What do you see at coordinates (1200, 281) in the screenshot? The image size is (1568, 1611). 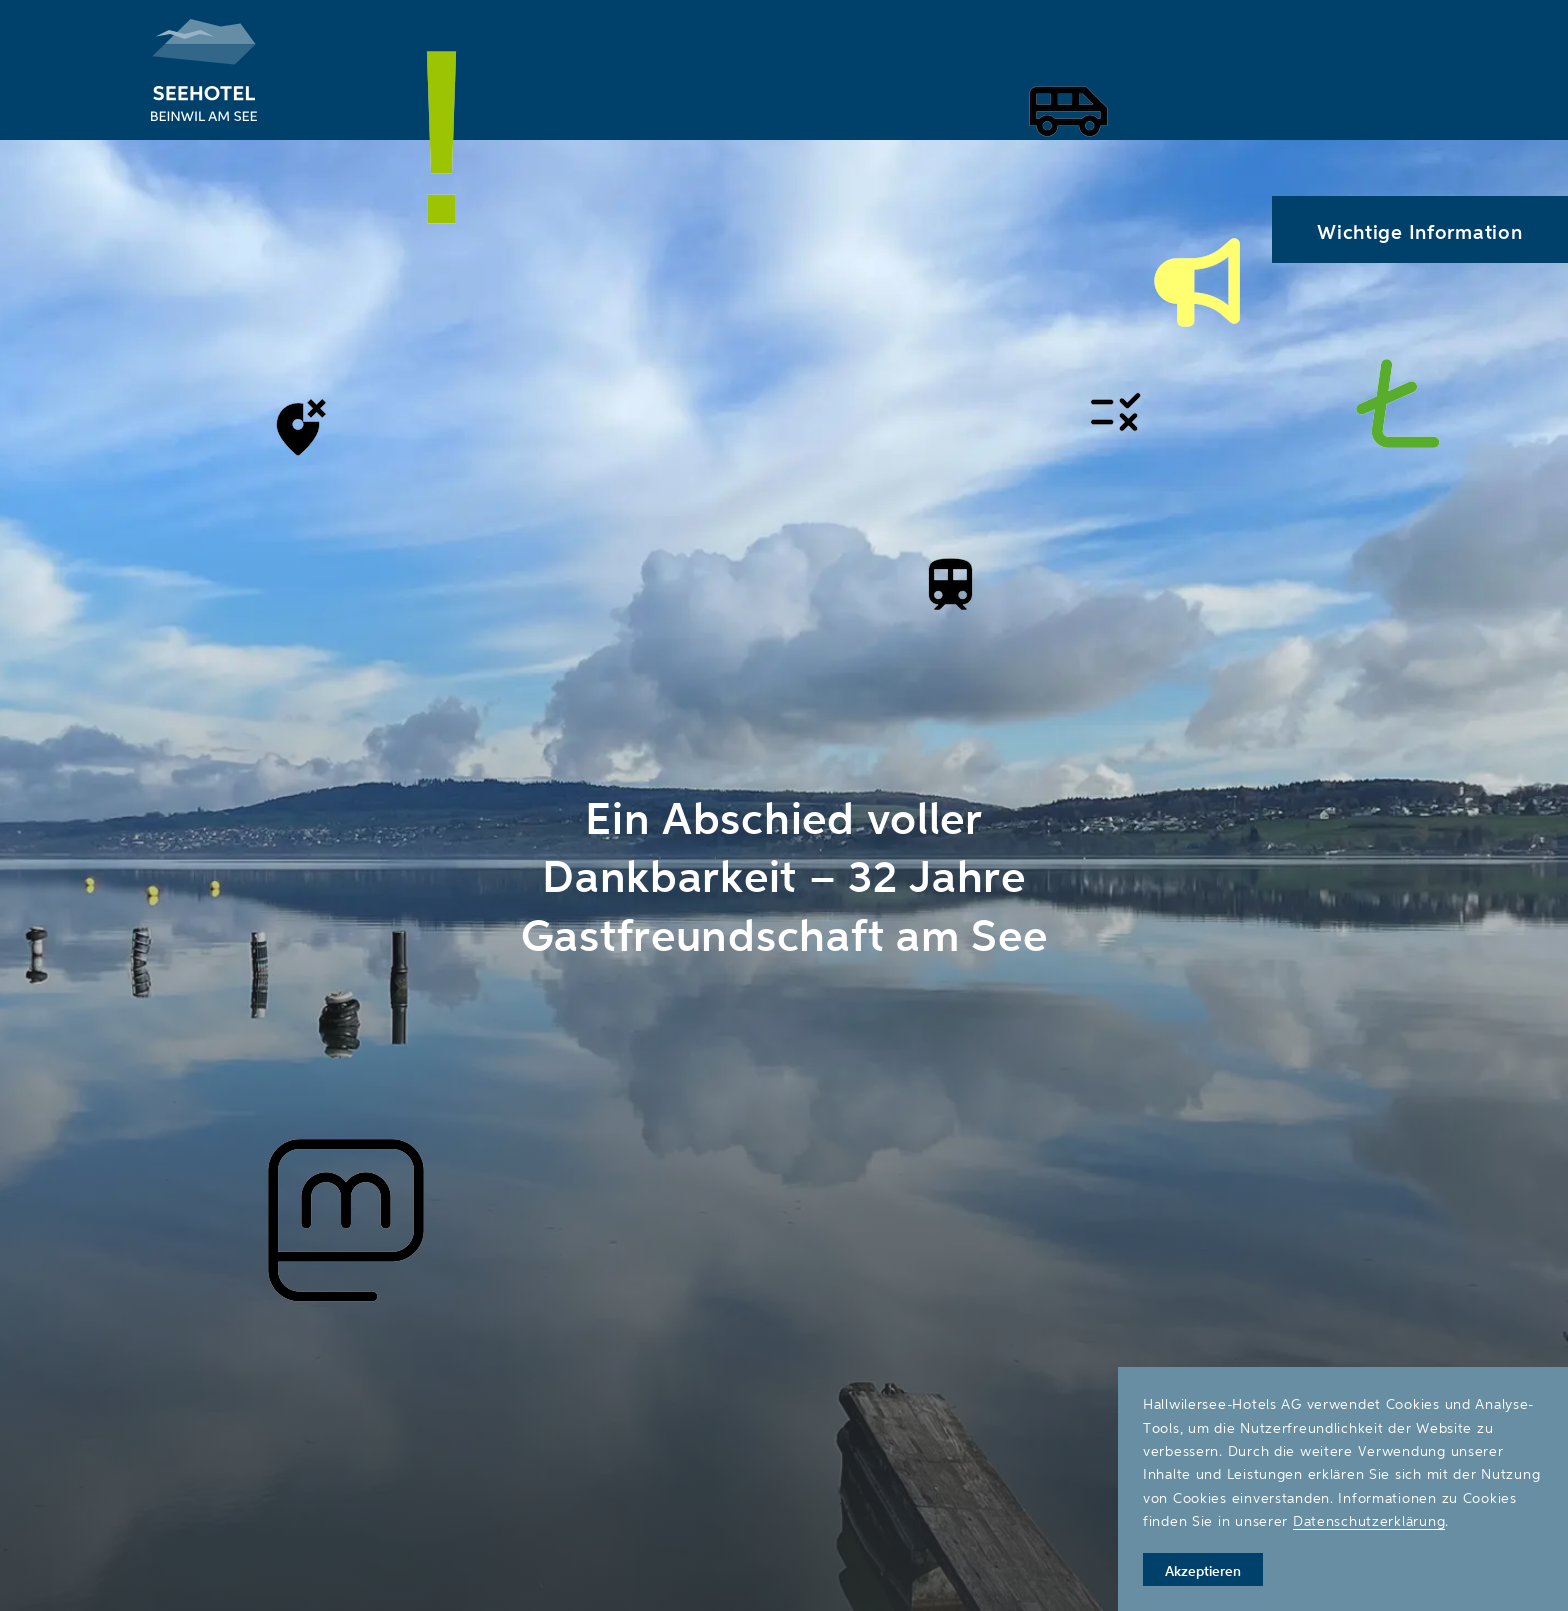 I see `make an announcement` at bounding box center [1200, 281].